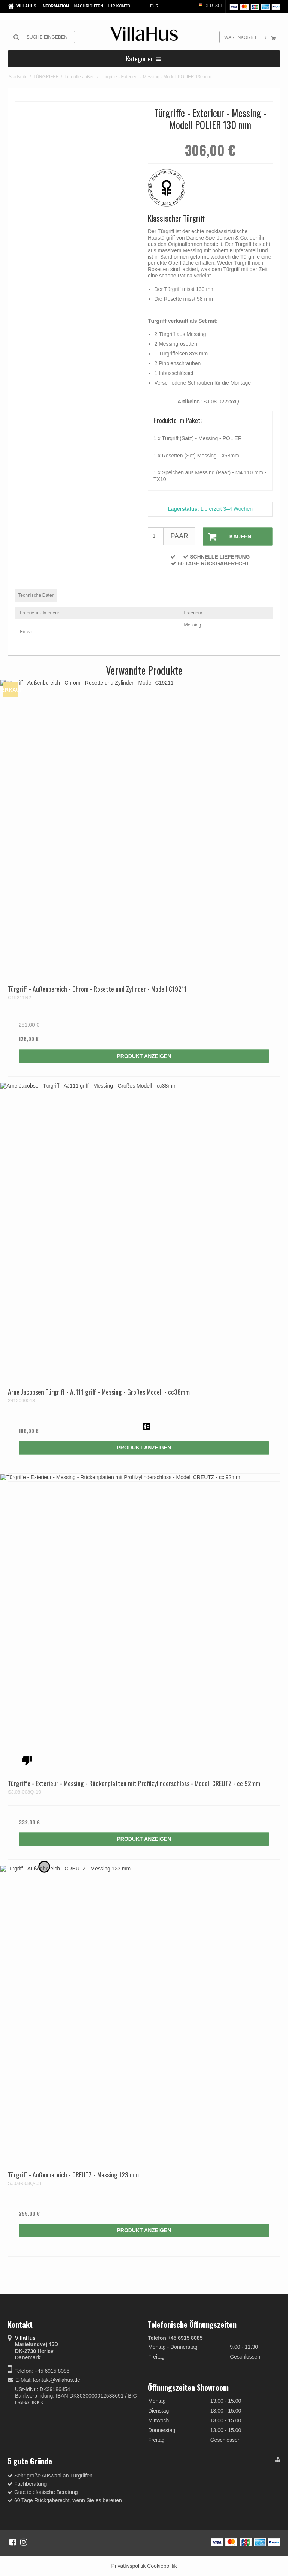 This screenshot has height=2576, width=288. What do you see at coordinates (27, 1760) in the screenshot?
I see `dislike or downvote content` at bounding box center [27, 1760].